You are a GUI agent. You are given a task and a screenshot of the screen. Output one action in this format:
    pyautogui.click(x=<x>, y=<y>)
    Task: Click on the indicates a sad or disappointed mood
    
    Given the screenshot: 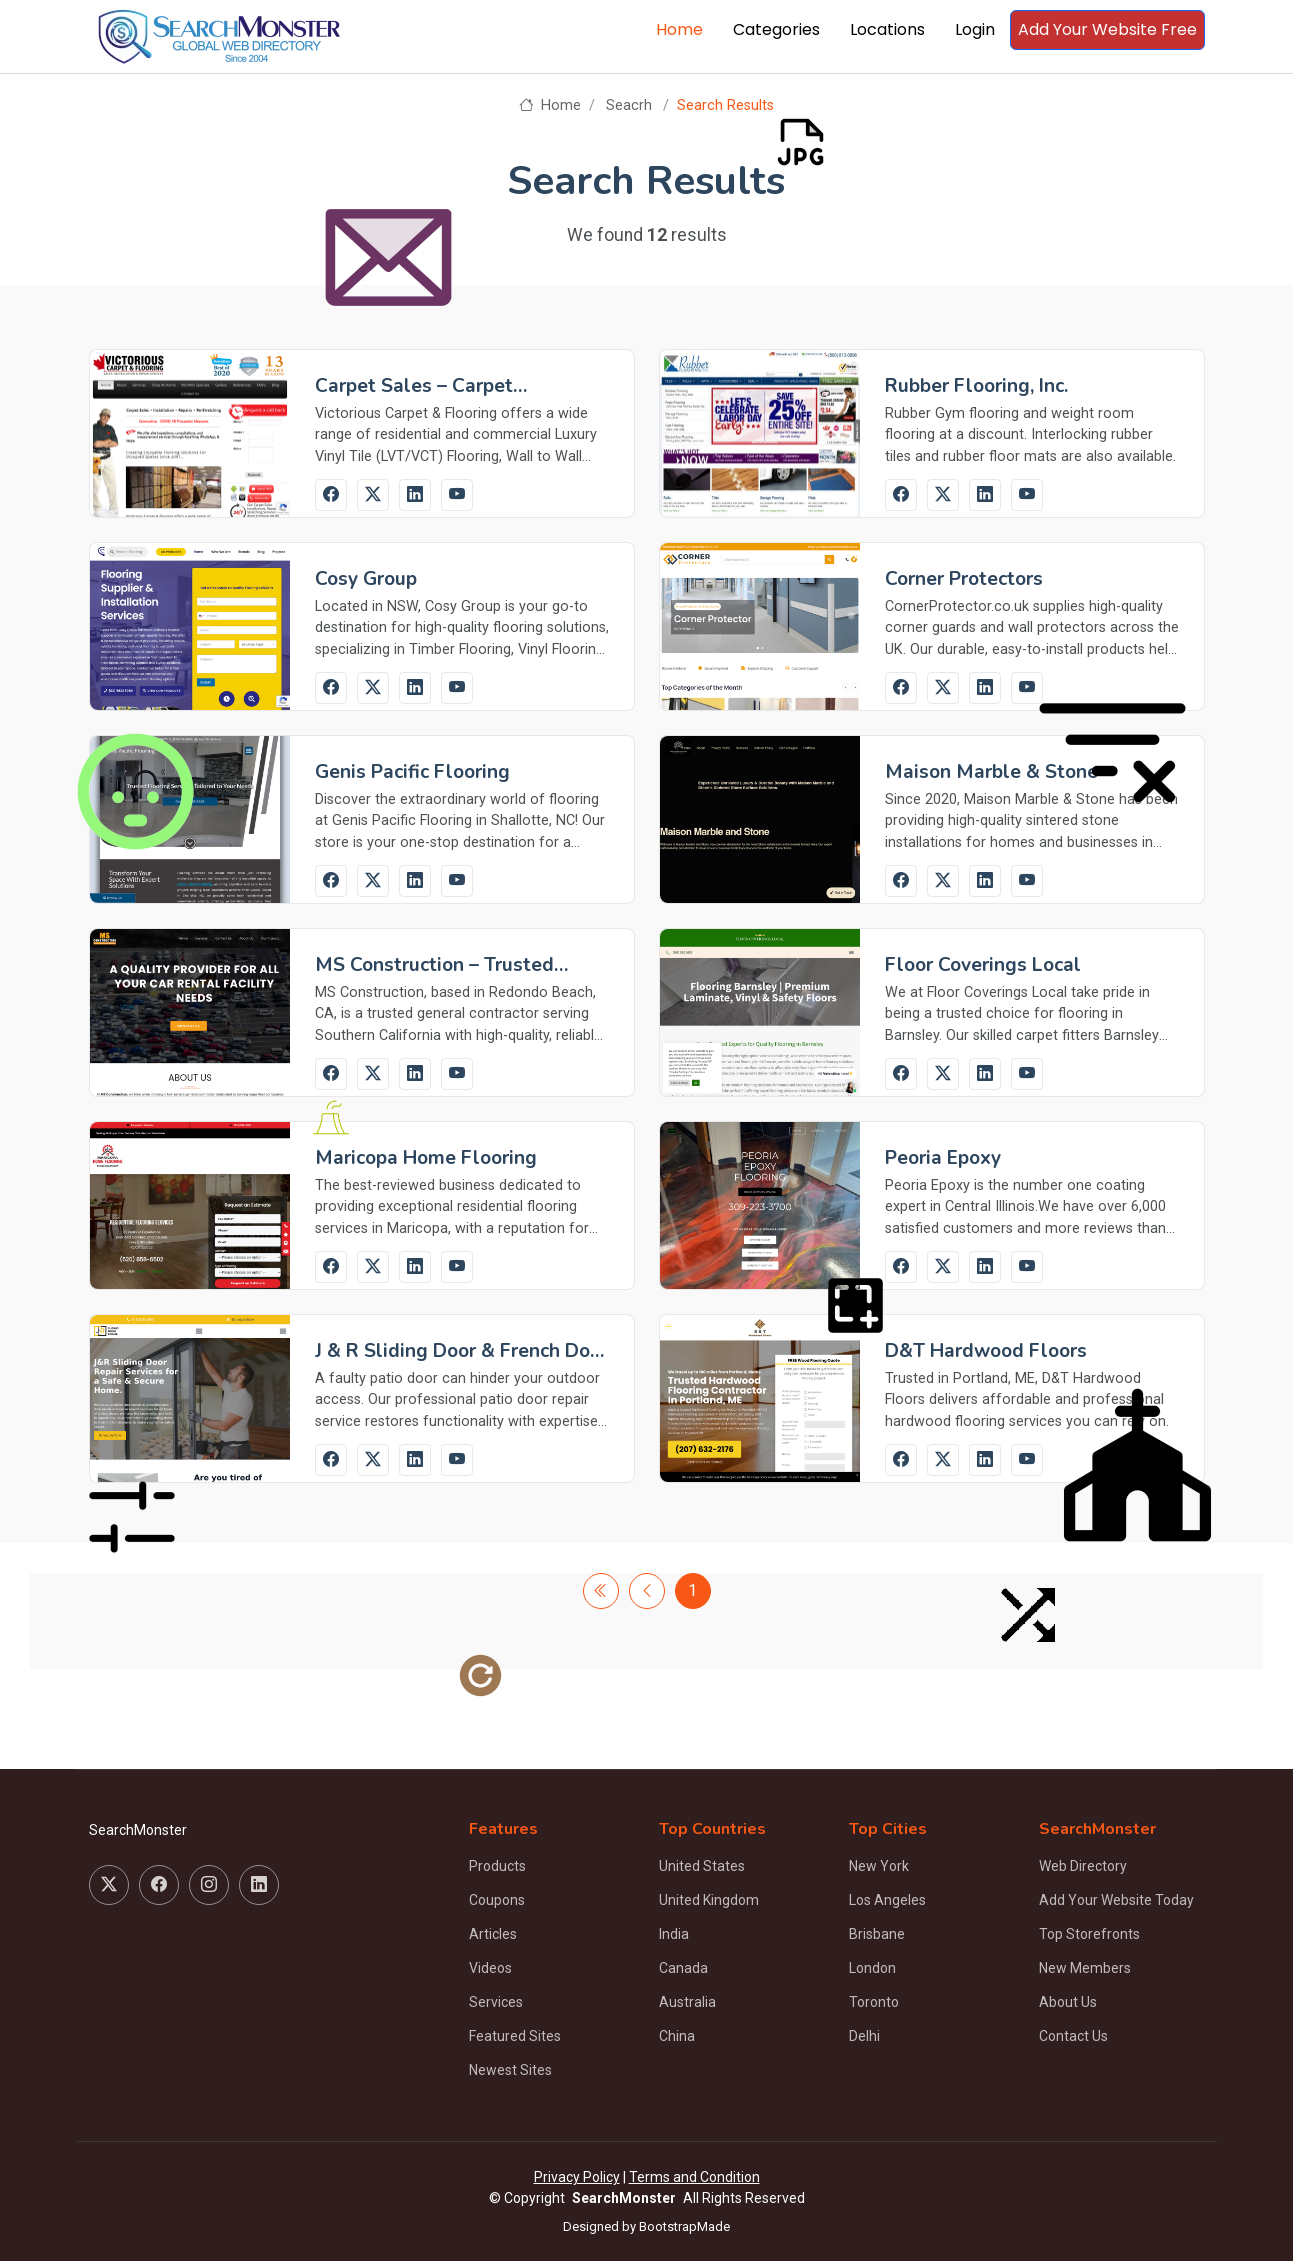 What is the action you would take?
    pyautogui.click(x=135, y=791)
    